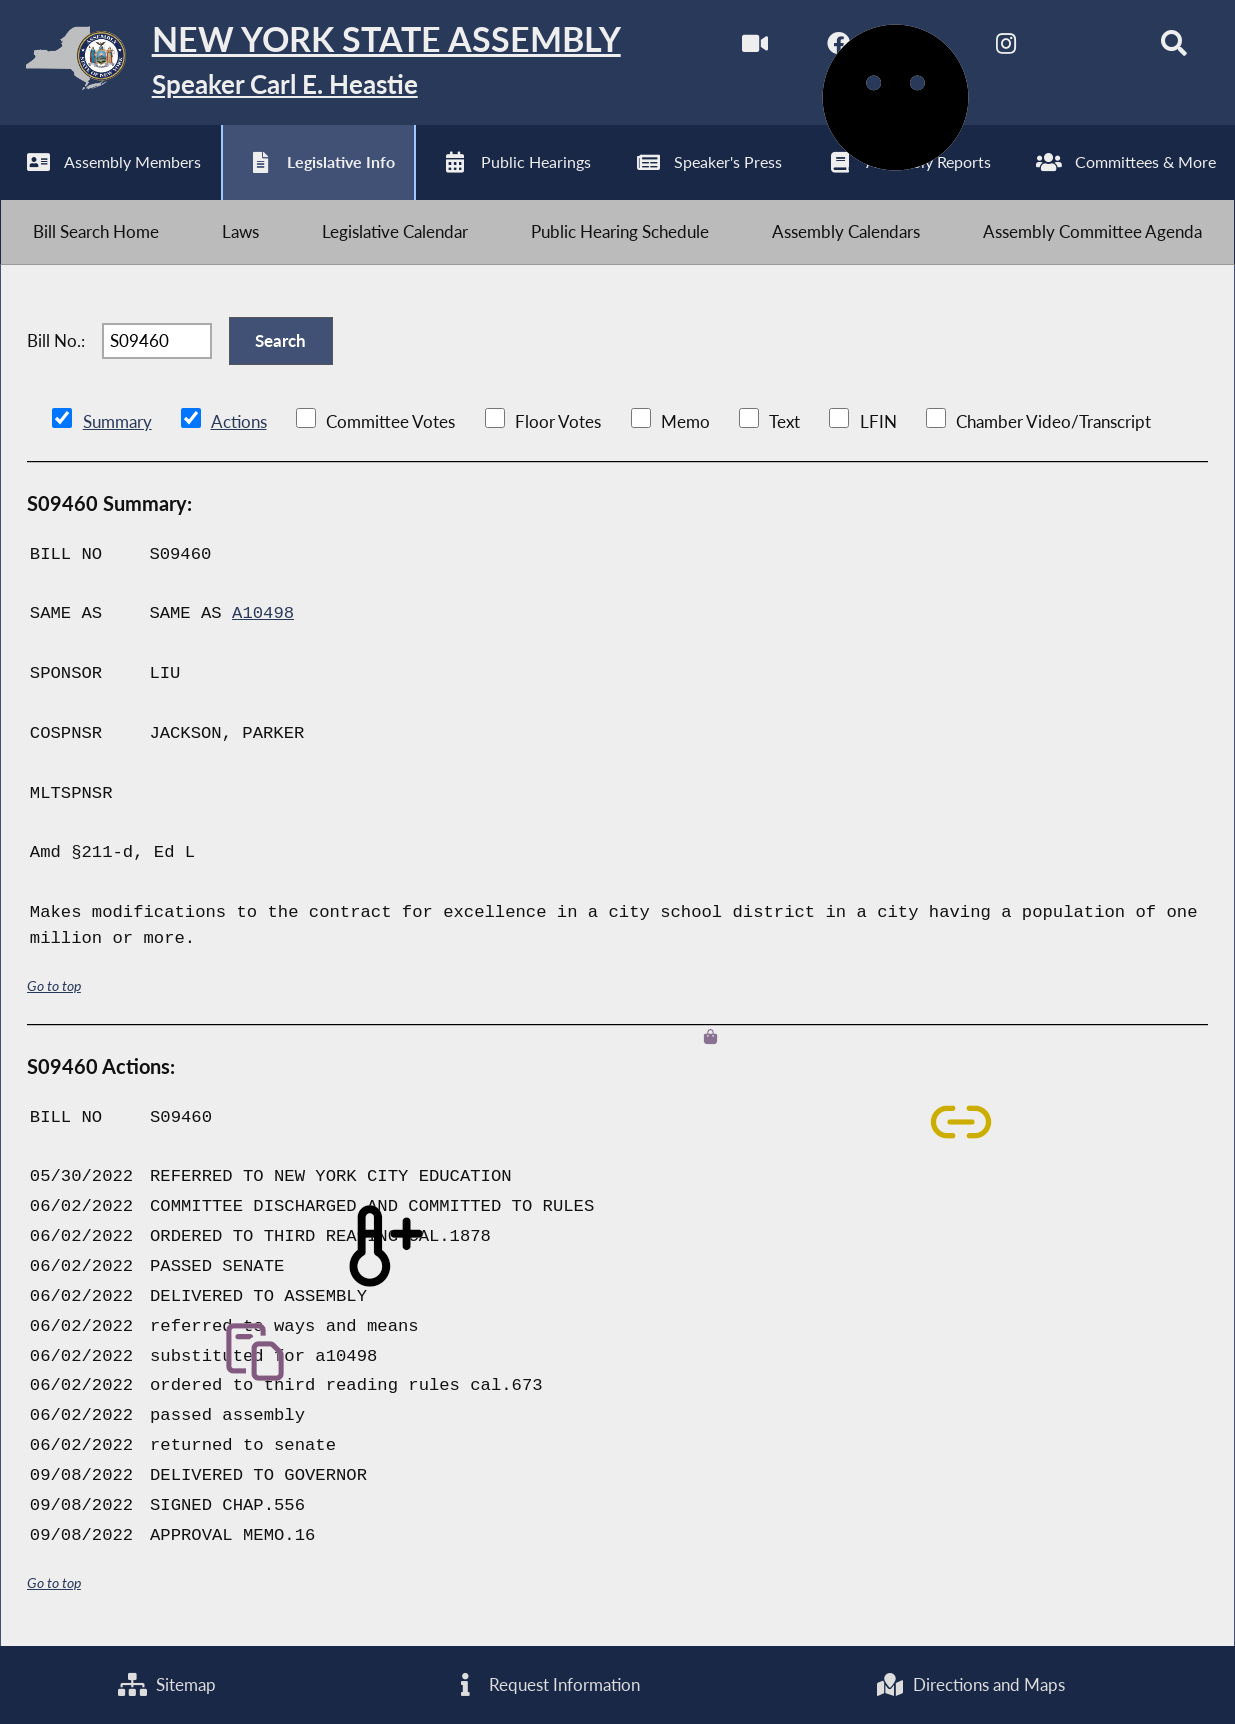 This screenshot has width=1235, height=1724. I want to click on copy or share a link, so click(961, 1122).